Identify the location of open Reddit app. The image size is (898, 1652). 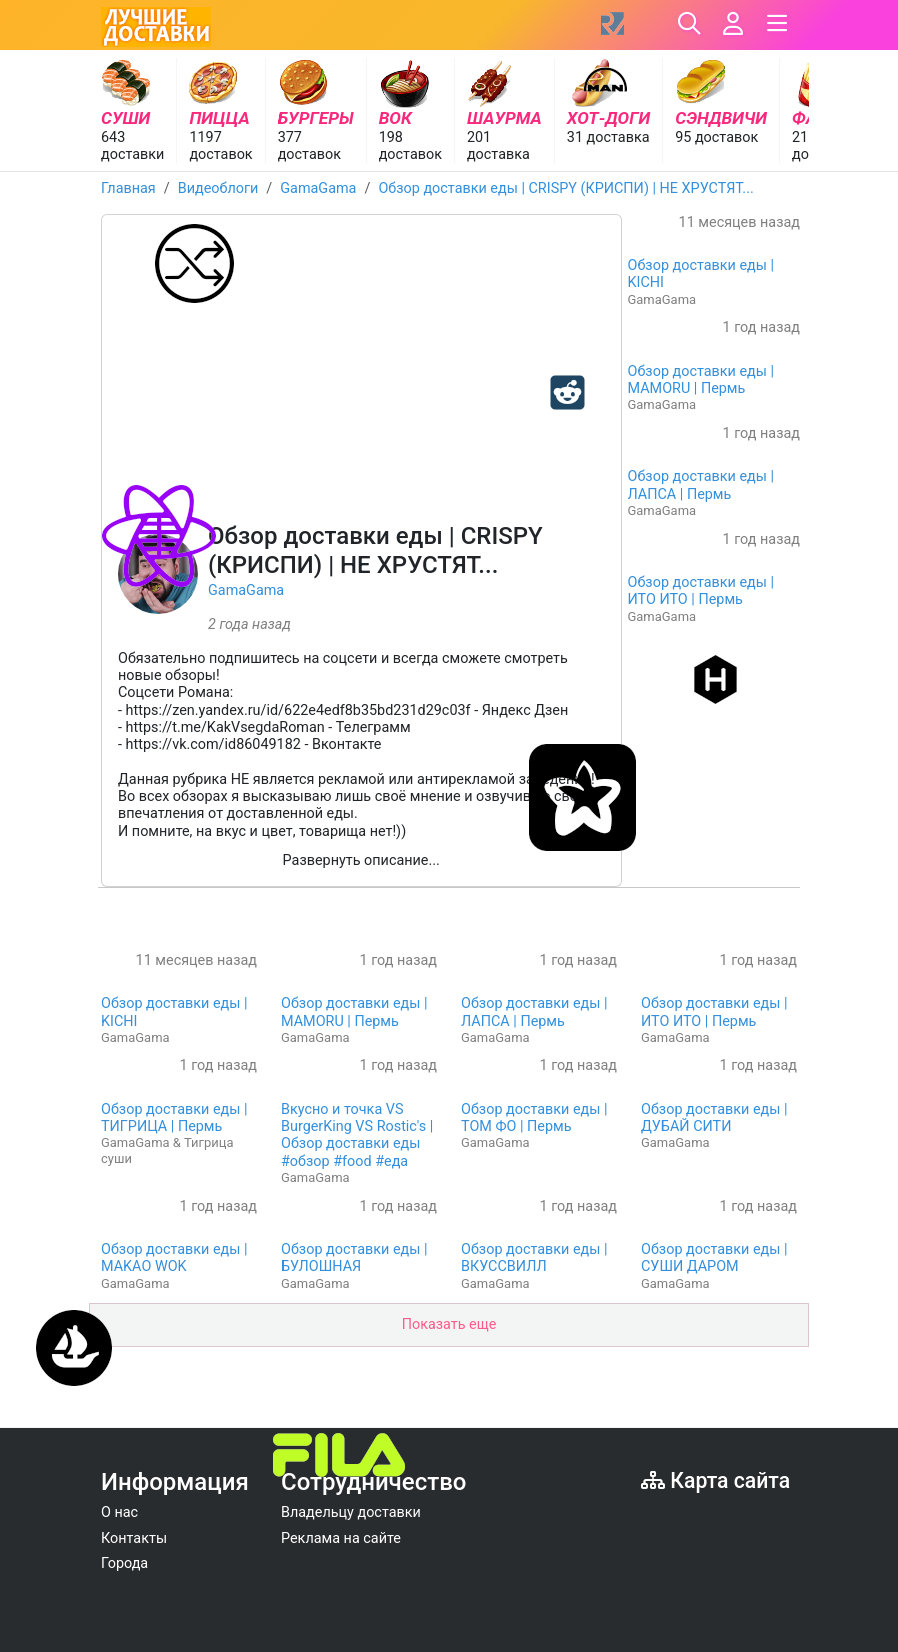
(567, 392).